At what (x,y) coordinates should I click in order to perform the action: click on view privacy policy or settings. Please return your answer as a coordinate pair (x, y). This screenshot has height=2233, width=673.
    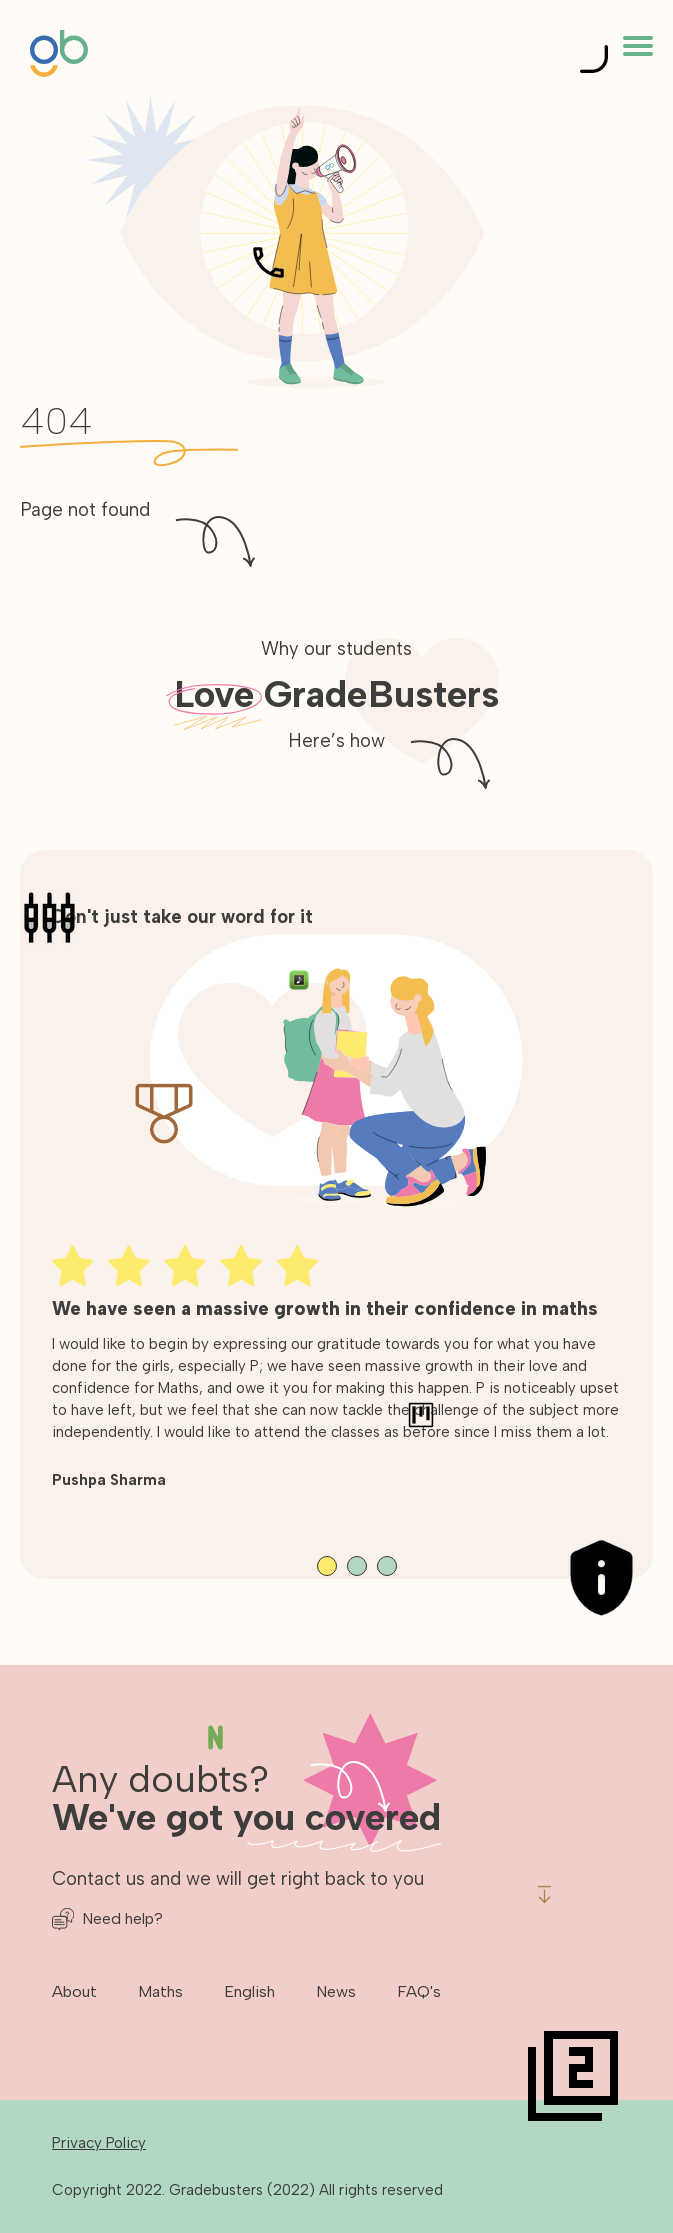
    Looking at the image, I should click on (601, 1577).